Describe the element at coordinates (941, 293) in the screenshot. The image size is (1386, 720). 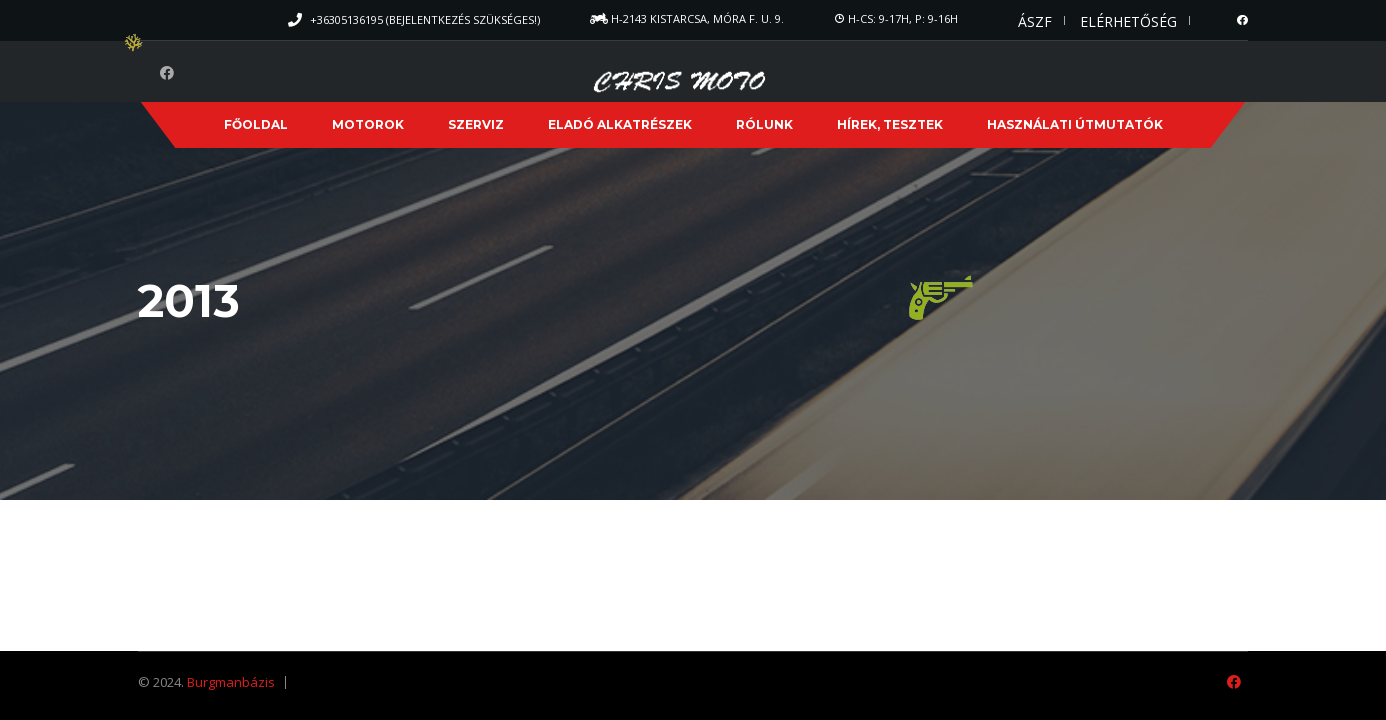
I see `access weapons inventory in a game` at that location.